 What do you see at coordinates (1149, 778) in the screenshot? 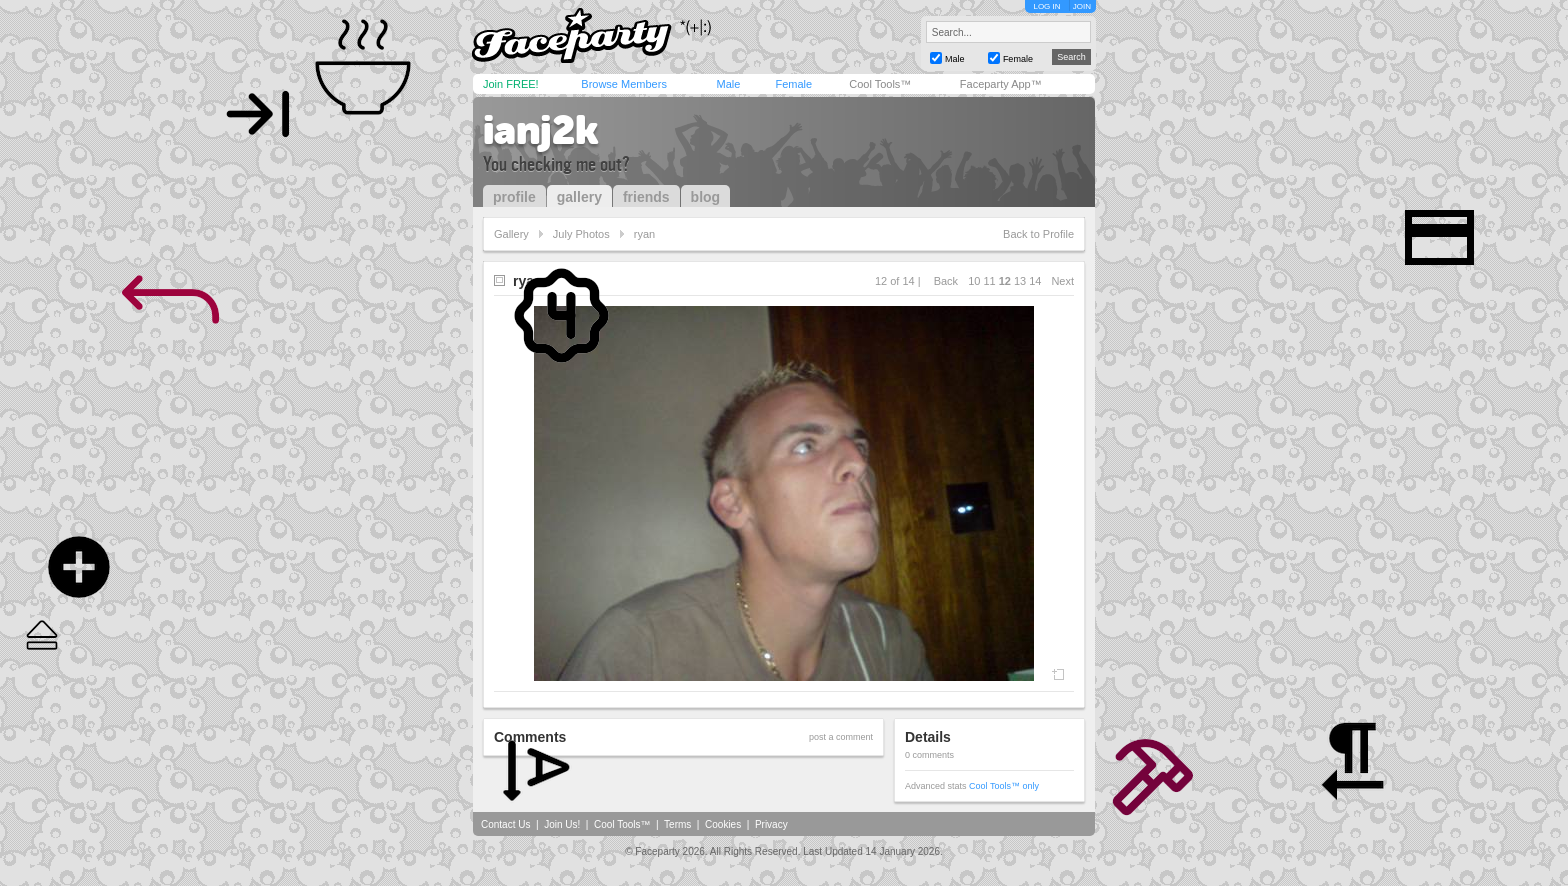
I see `access tools or settings` at bounding box center [1149, 778].